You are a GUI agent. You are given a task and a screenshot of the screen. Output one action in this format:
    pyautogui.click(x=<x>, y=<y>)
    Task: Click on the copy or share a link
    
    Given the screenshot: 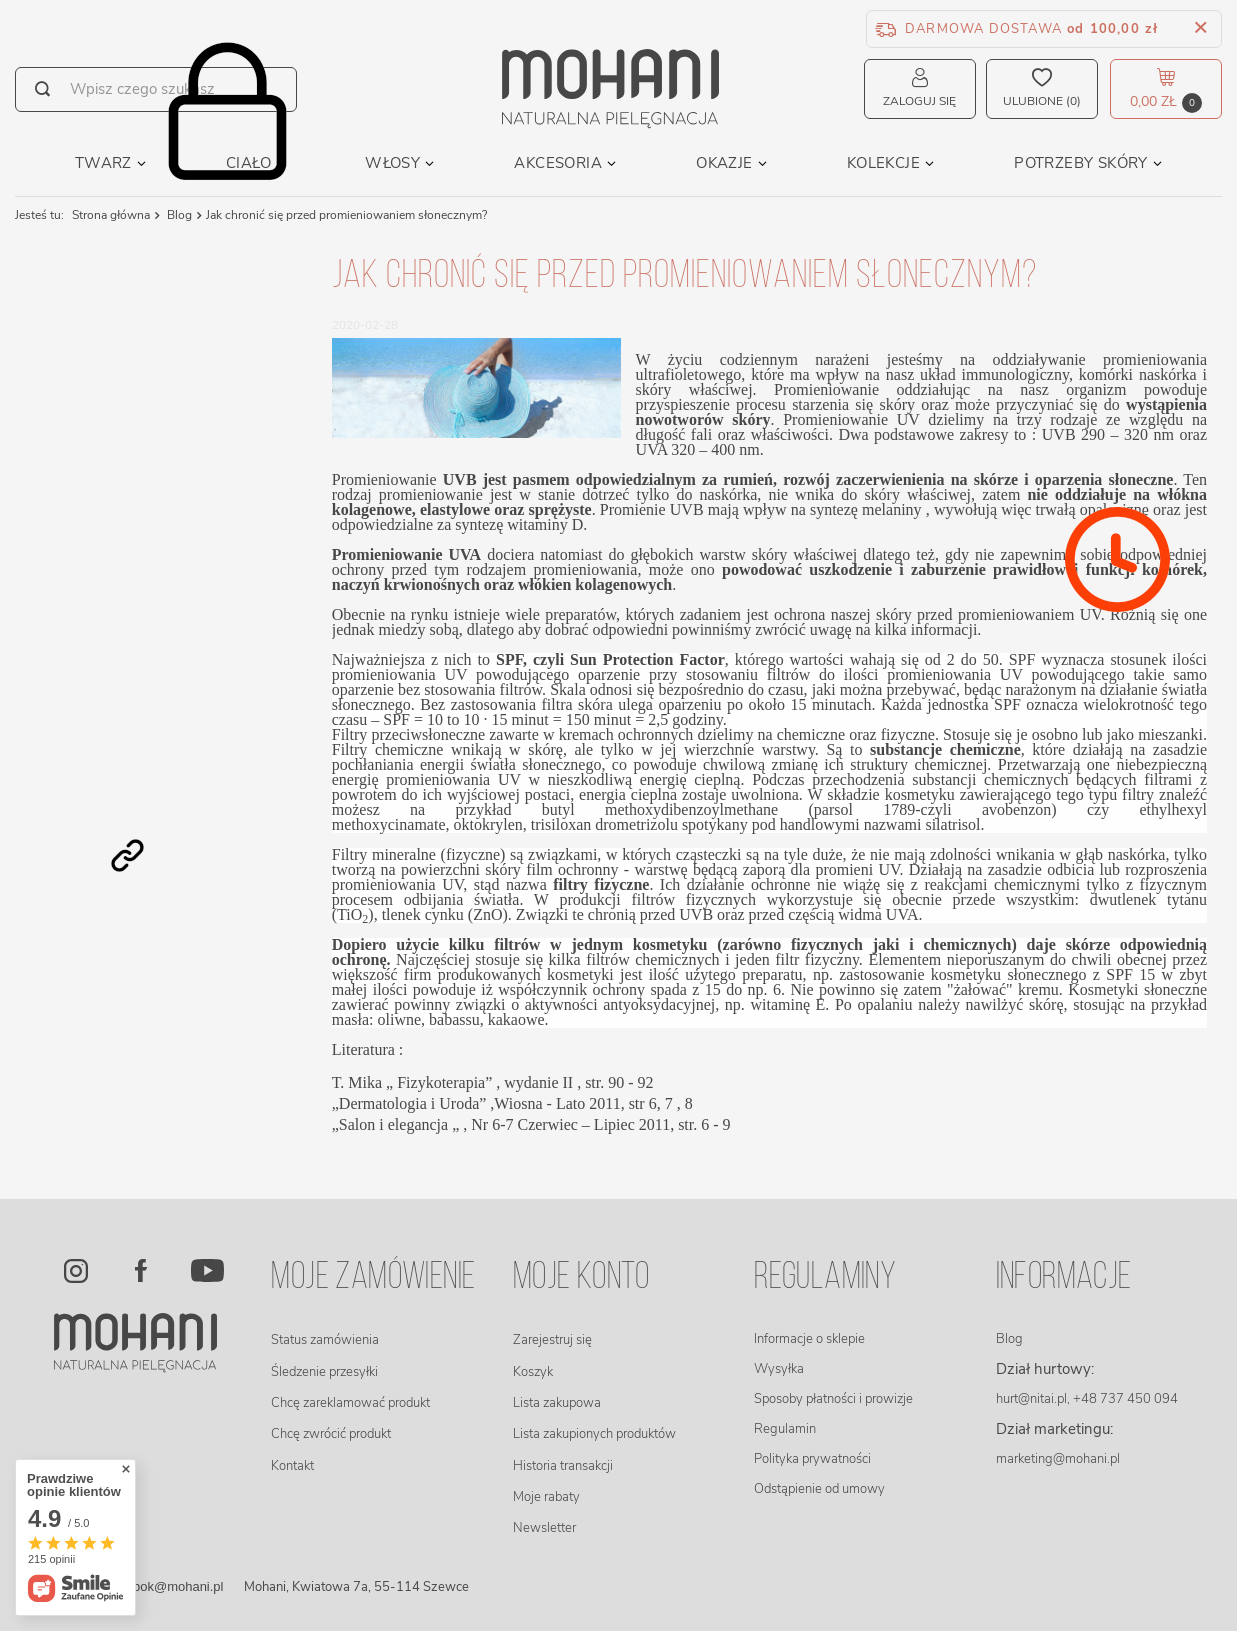 What is the action you would take?
    pyautogui.click(x=127, y=855)
    